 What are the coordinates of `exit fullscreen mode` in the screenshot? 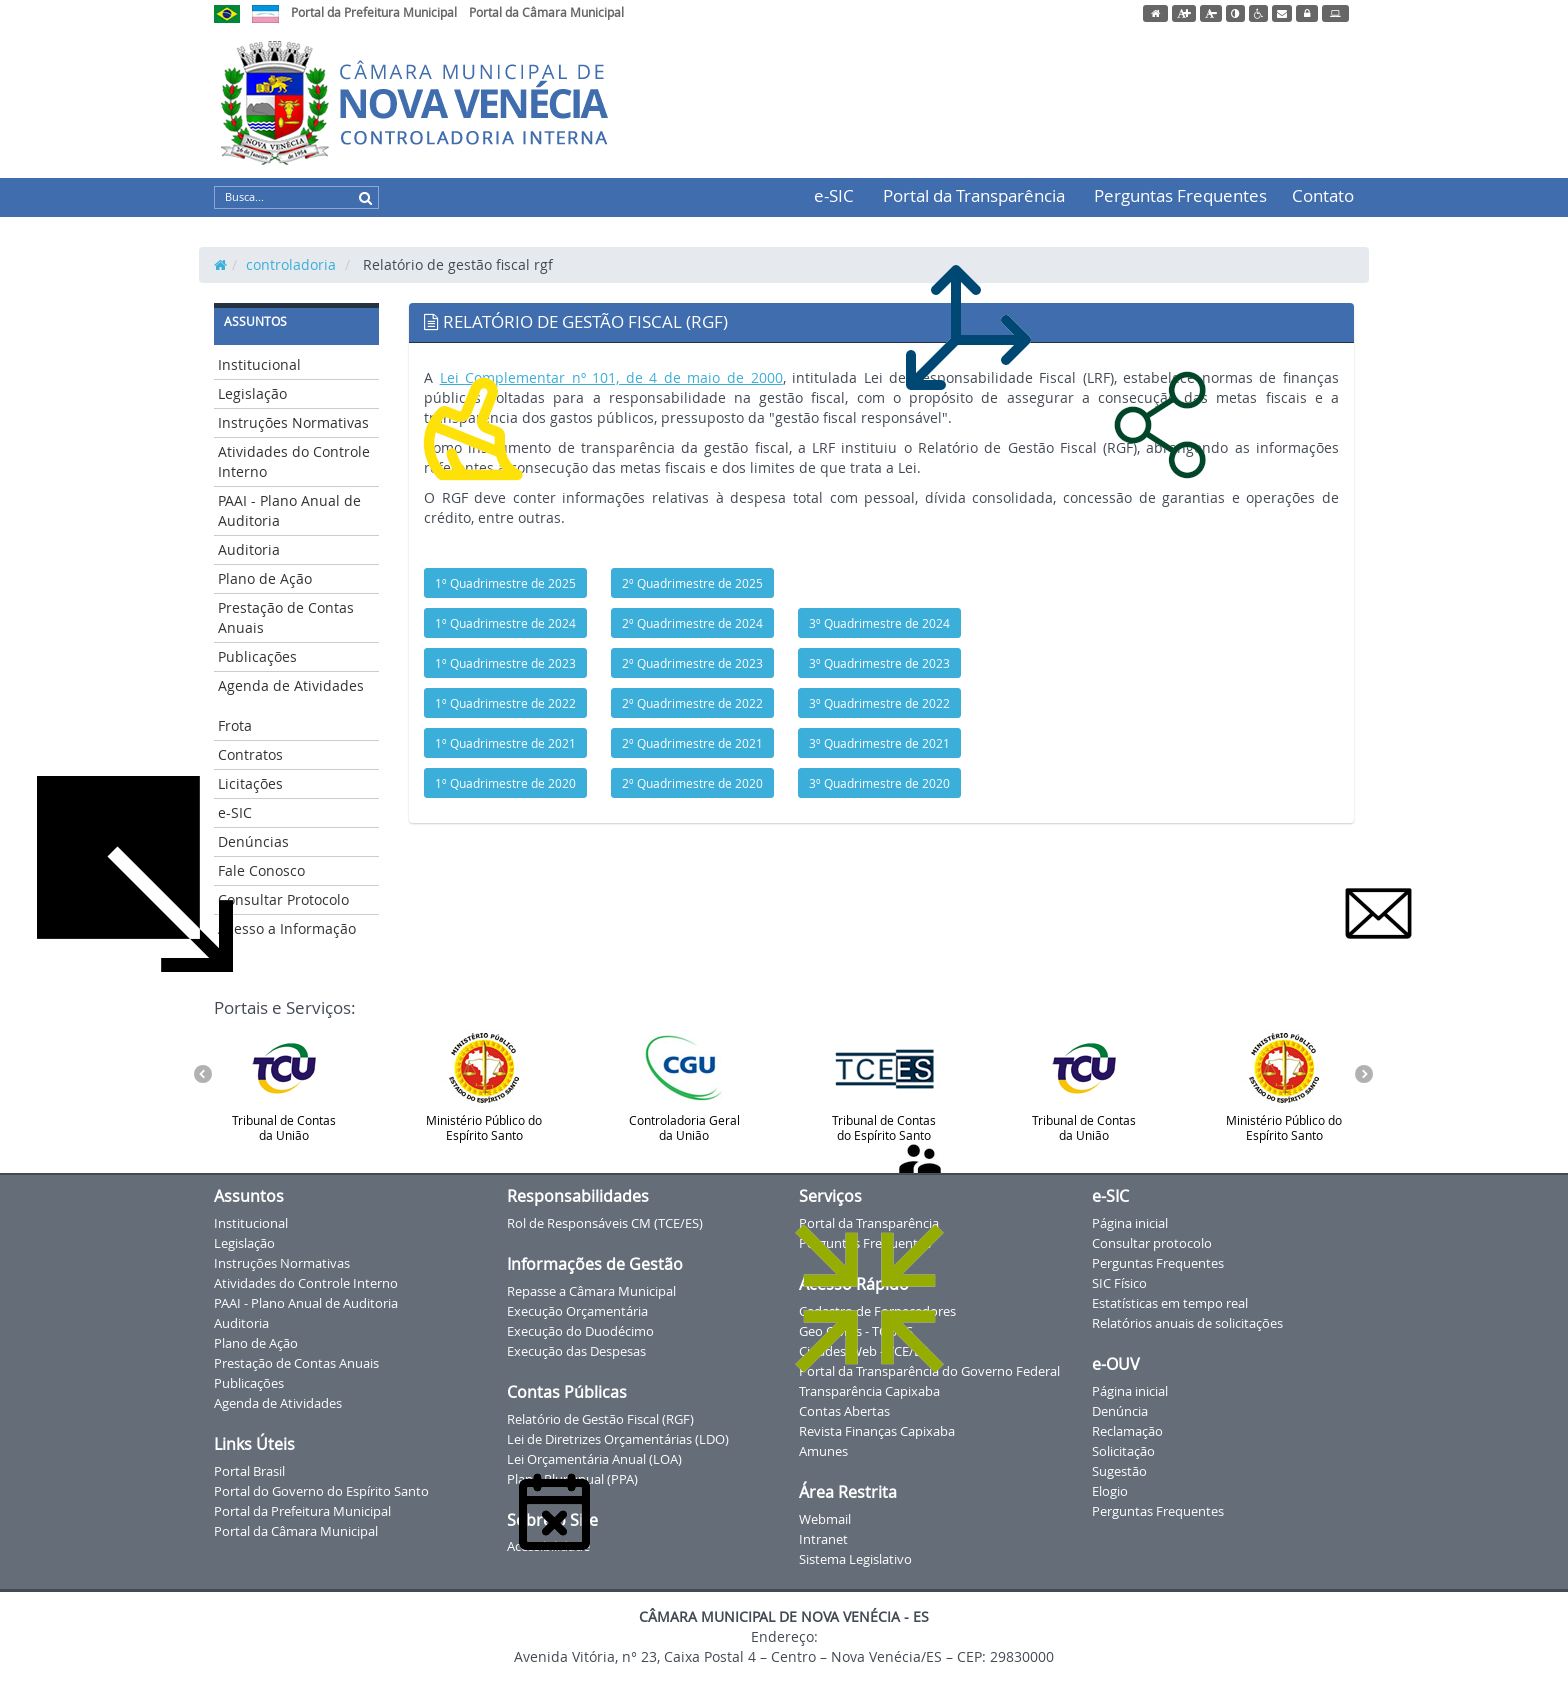 It's located at (869, 1298).